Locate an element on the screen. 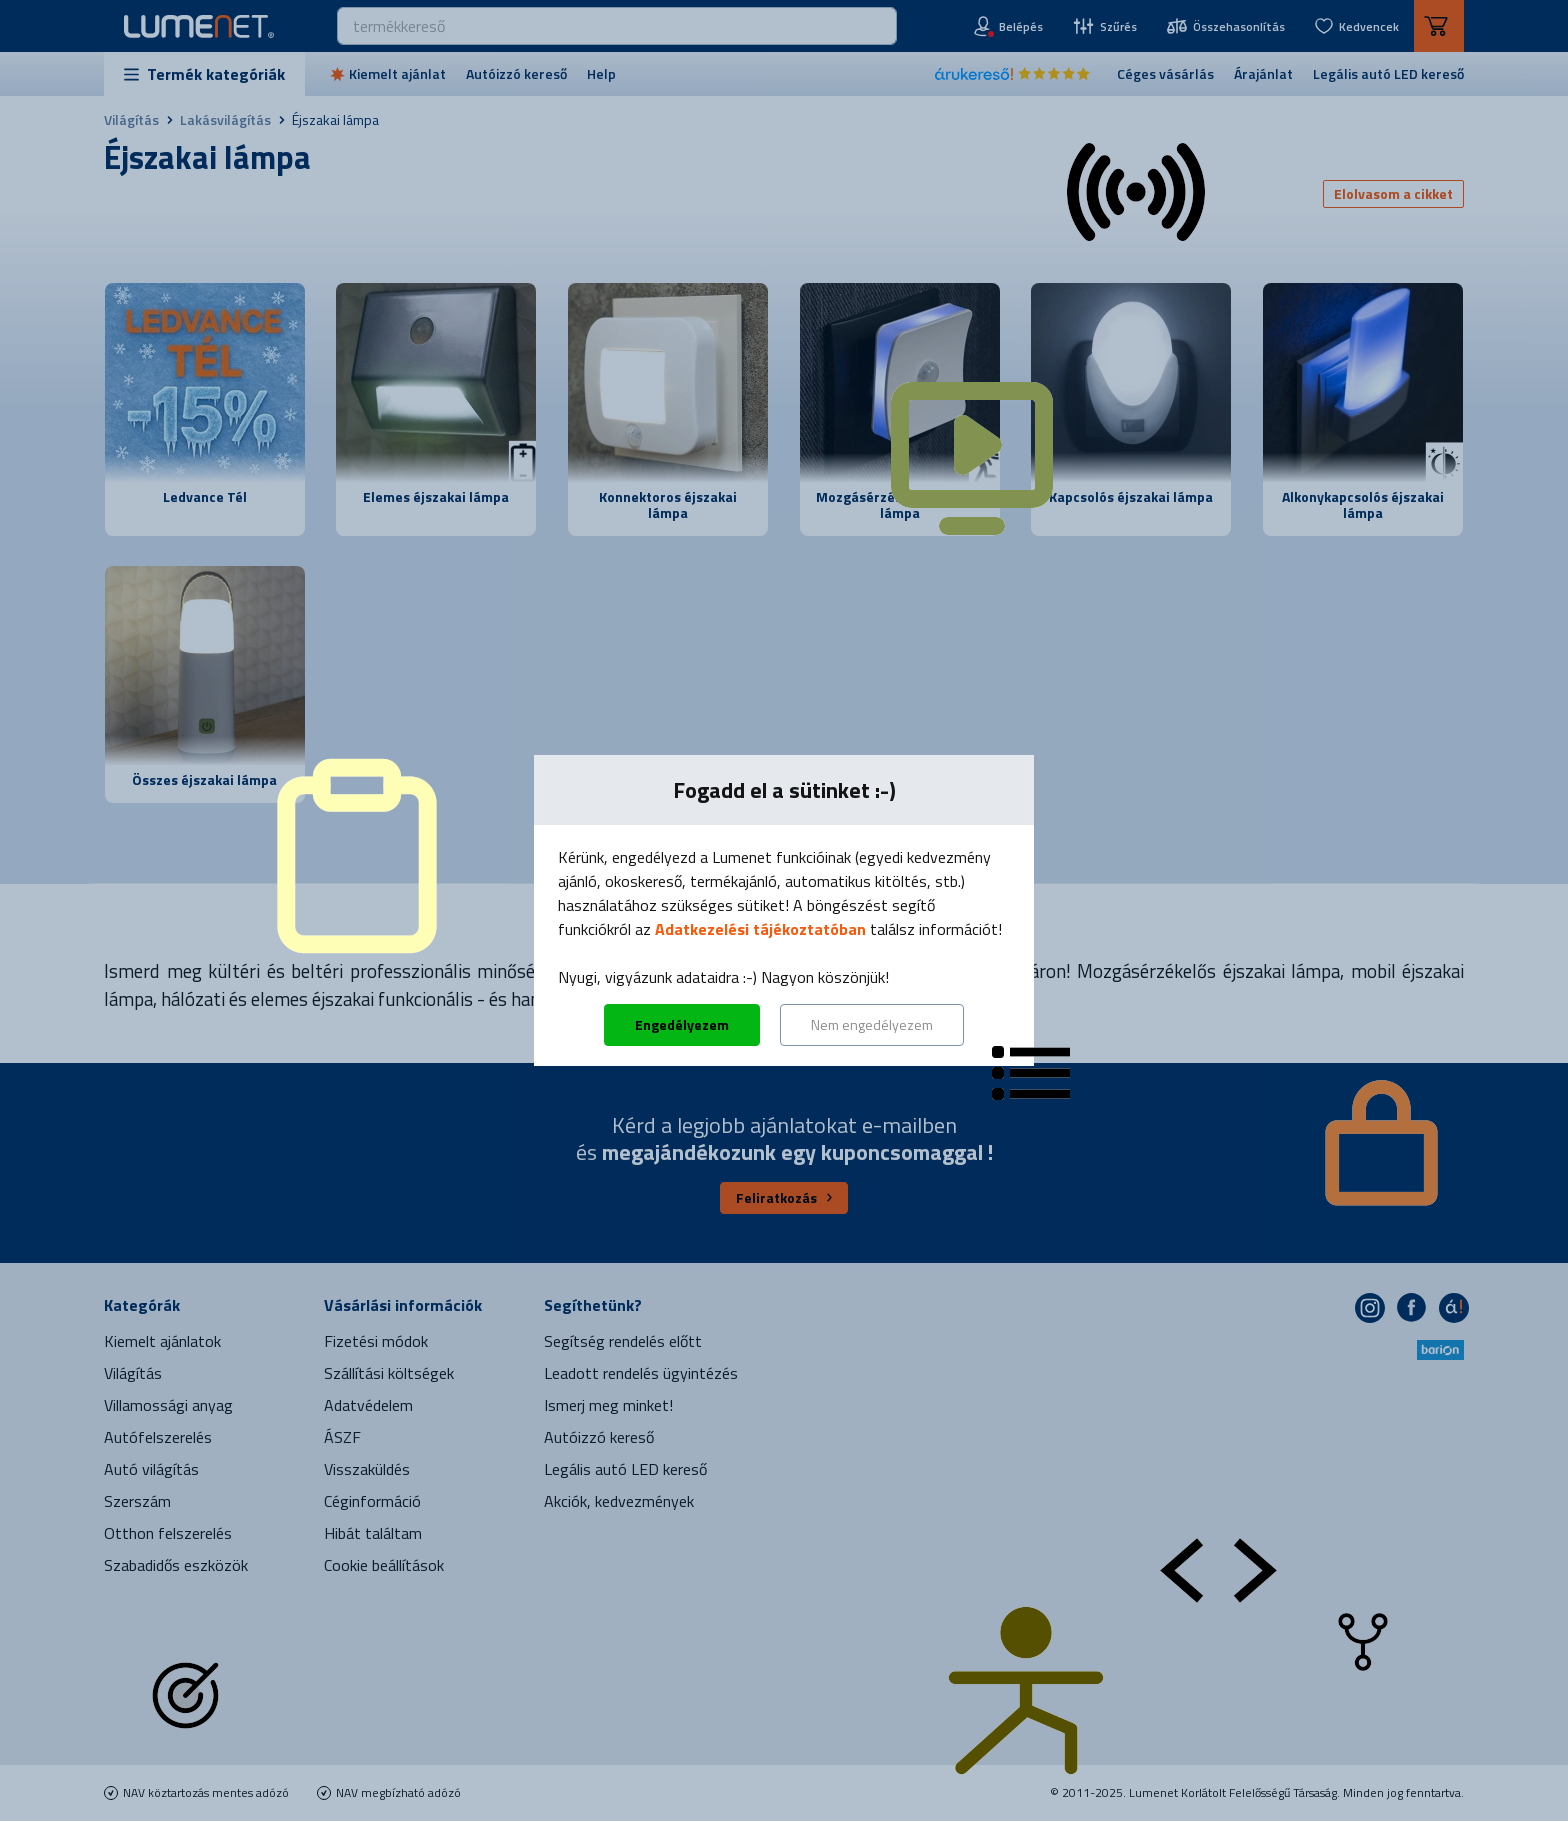 This screenshot has height=1821, width=1568. view git branch network or commit history is located at coordinates (1363, 1642).